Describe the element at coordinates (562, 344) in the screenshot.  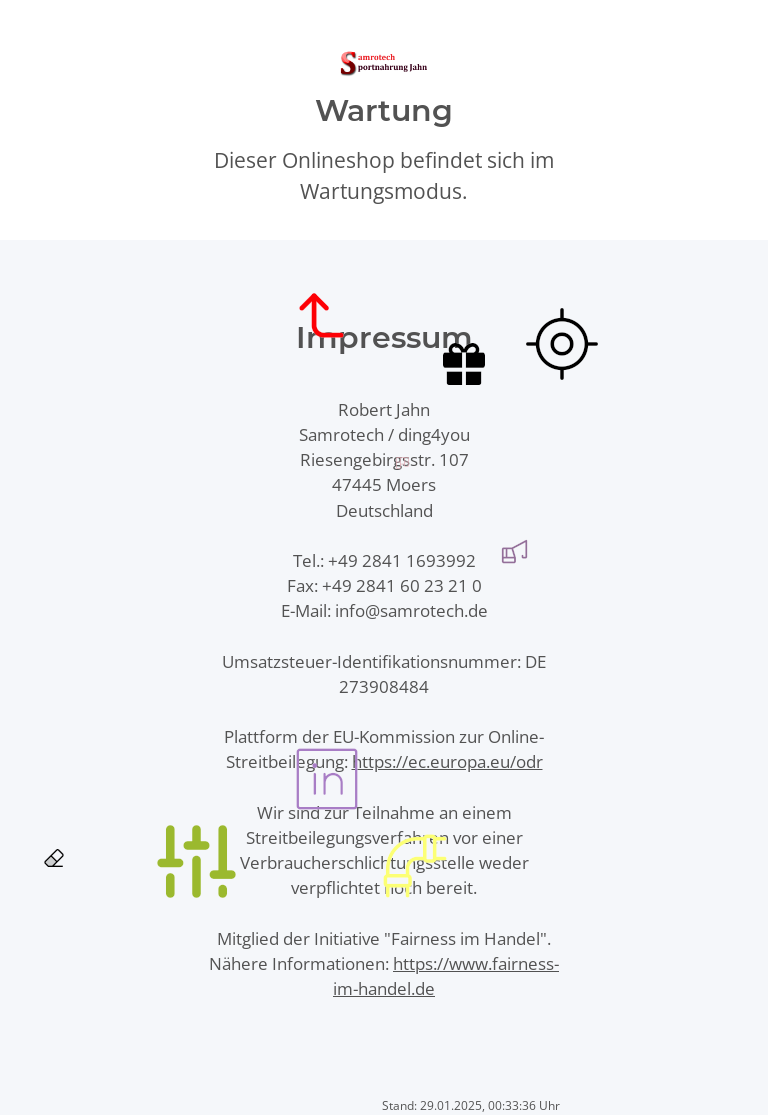
I see `center map on current location` at that location.